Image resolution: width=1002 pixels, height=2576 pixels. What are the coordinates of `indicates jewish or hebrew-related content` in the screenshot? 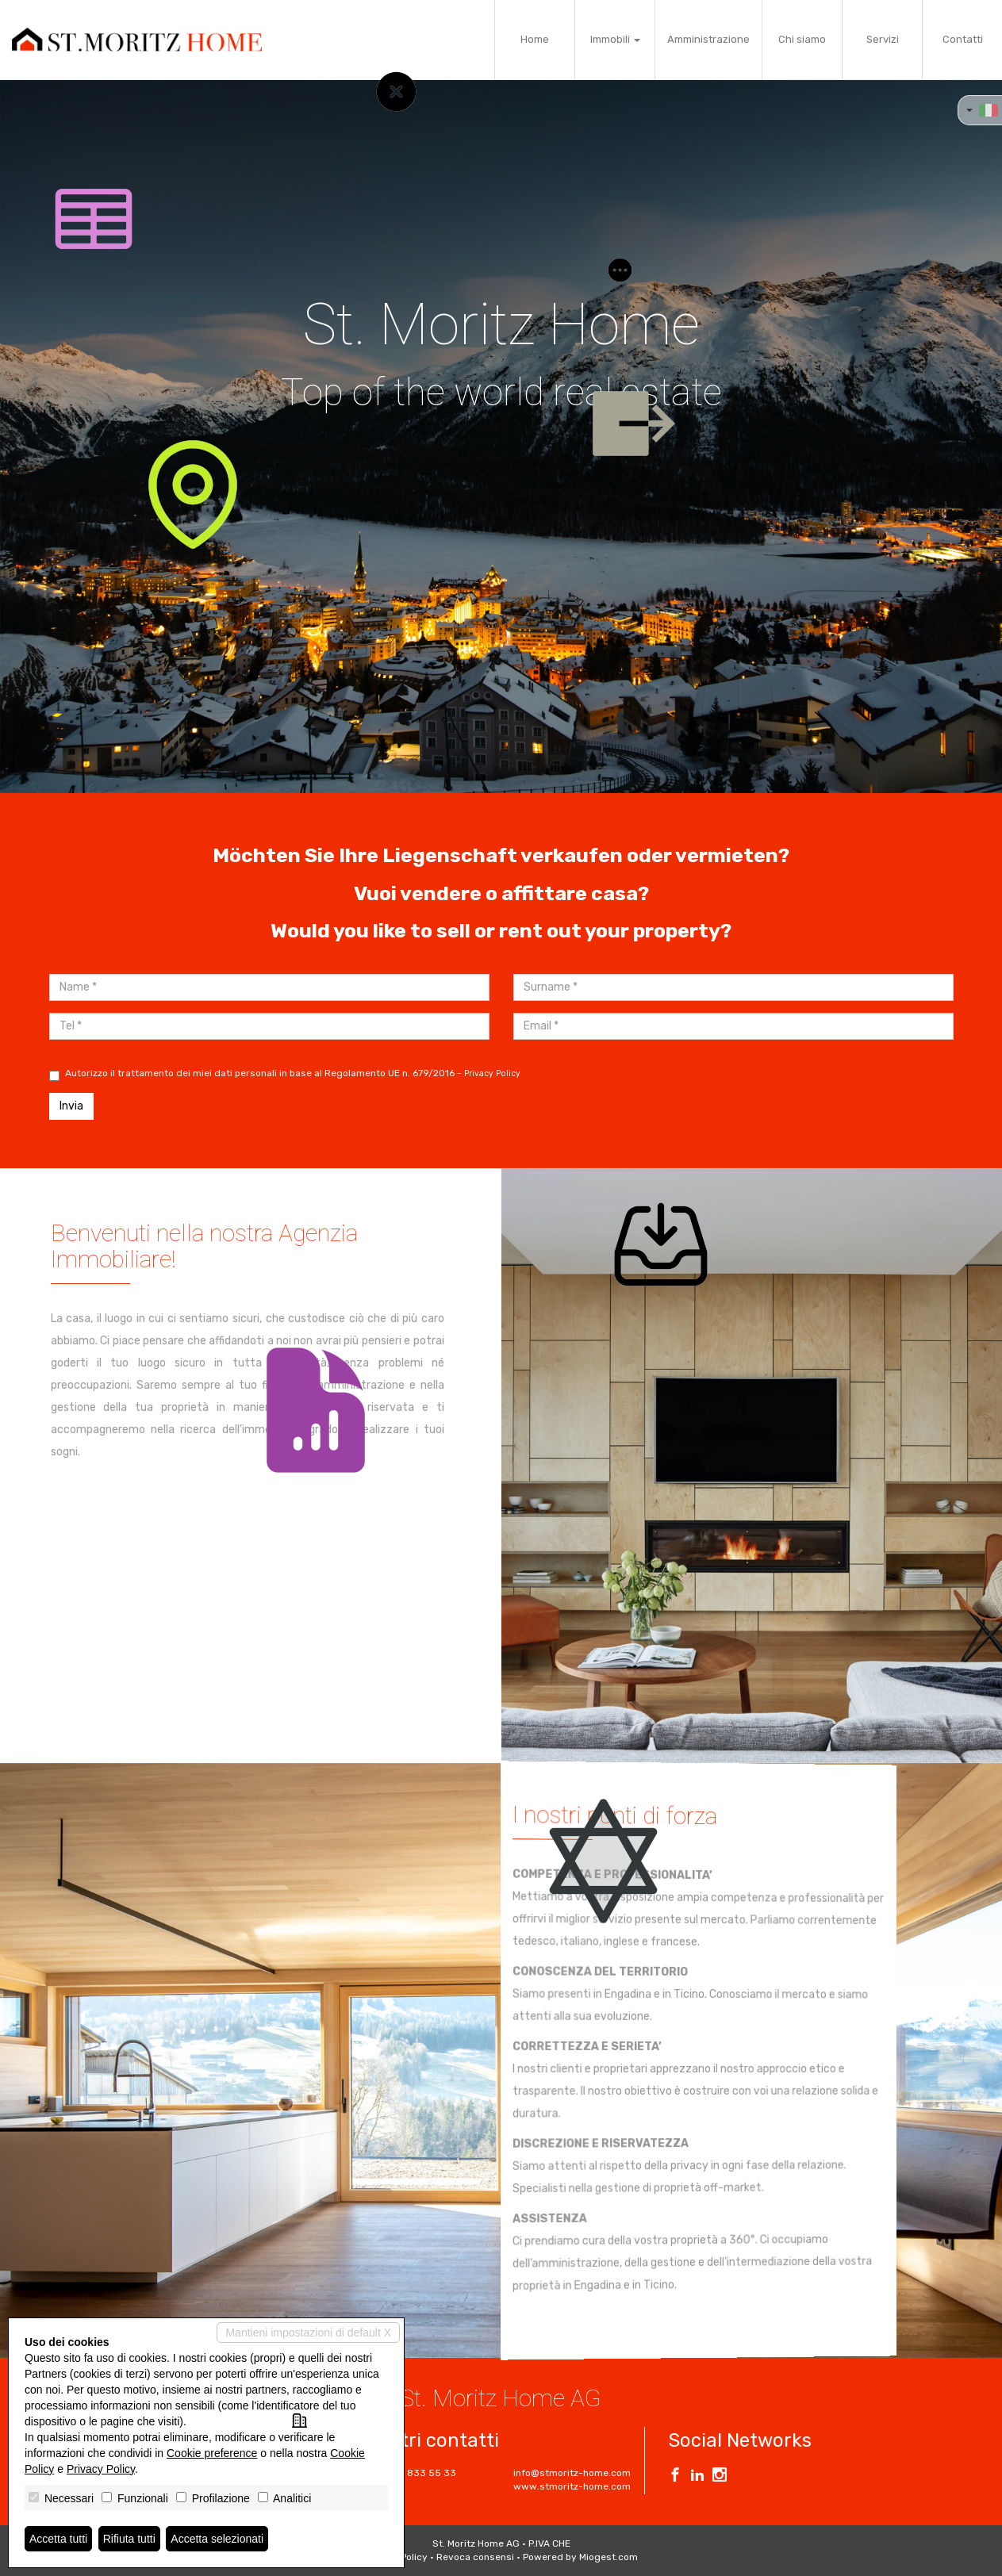 It's located at (603, 1861).